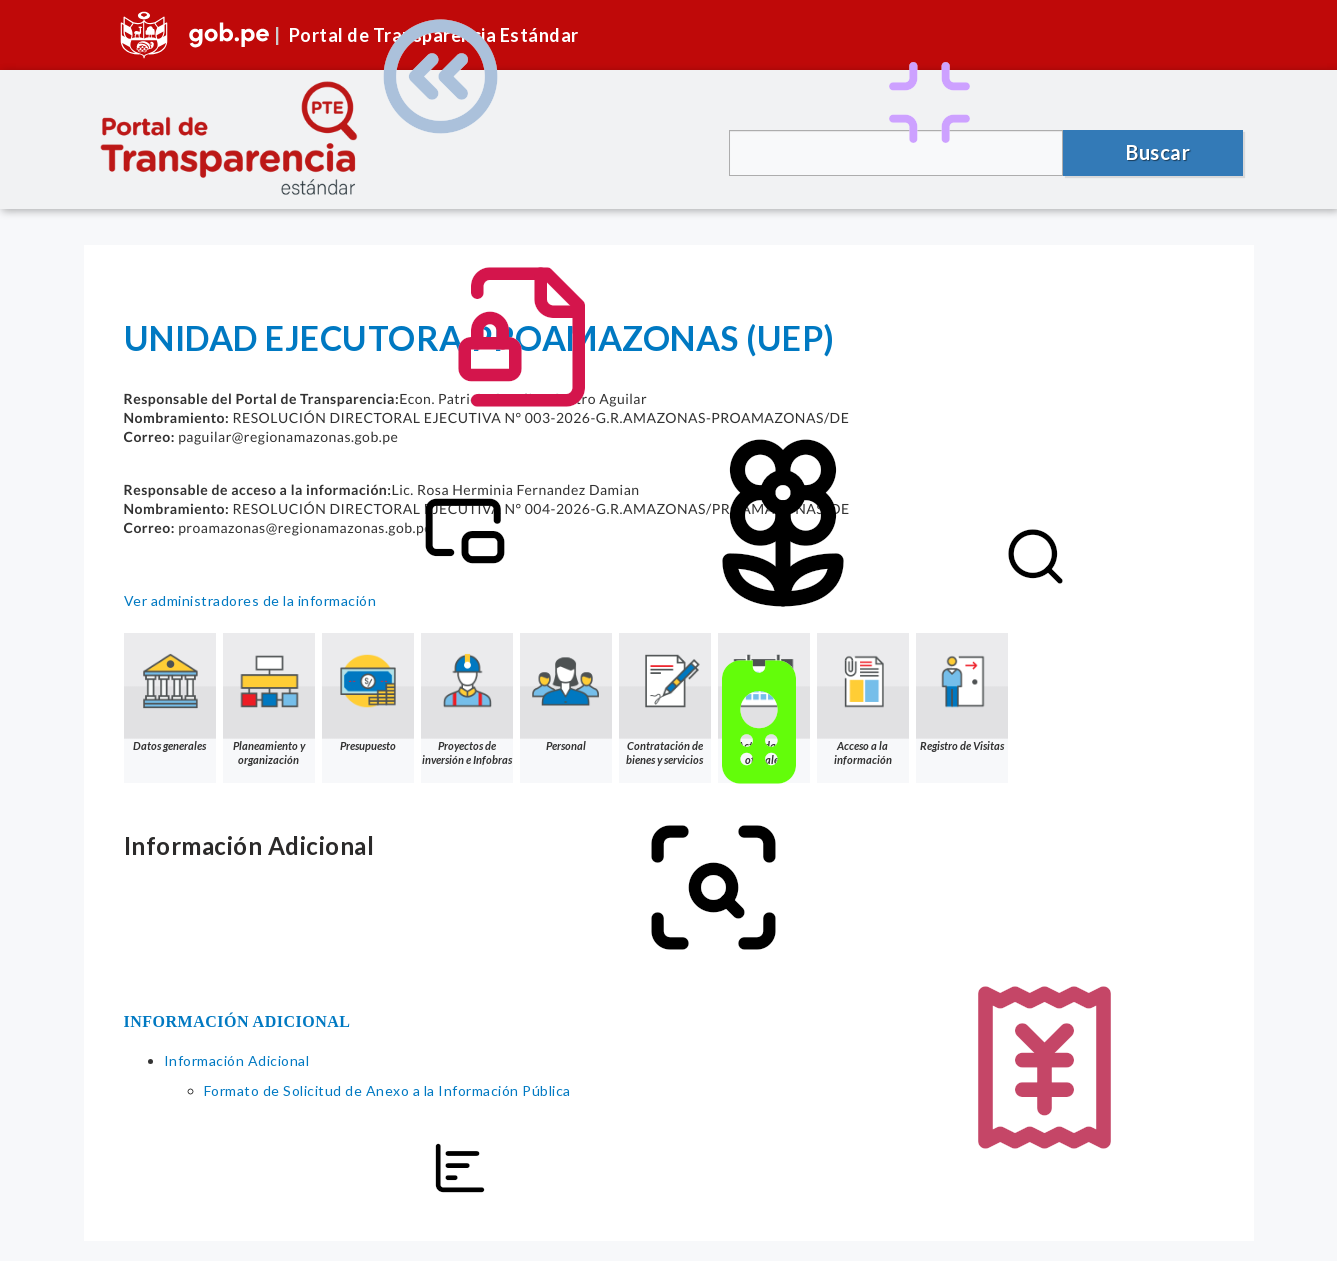  Describe the element at coordinates (929, 102) in the screenshot. I see `minimize or exit fullscreen mode` at that location.